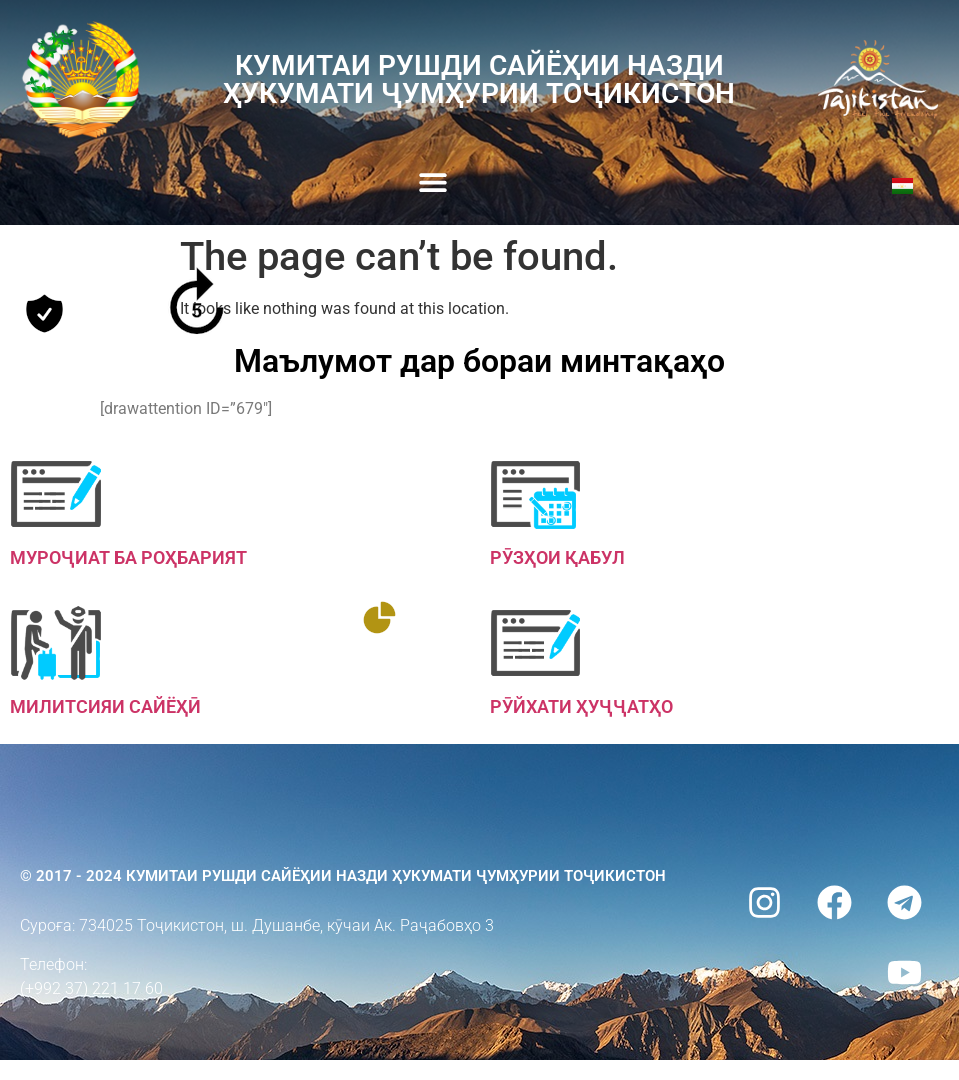 The height and width of the screenshot is (1080, 959). Describe the element at coordinates (197, 304) in the screenshot. I see `skip forward 5 seconds in media playback` at that location.